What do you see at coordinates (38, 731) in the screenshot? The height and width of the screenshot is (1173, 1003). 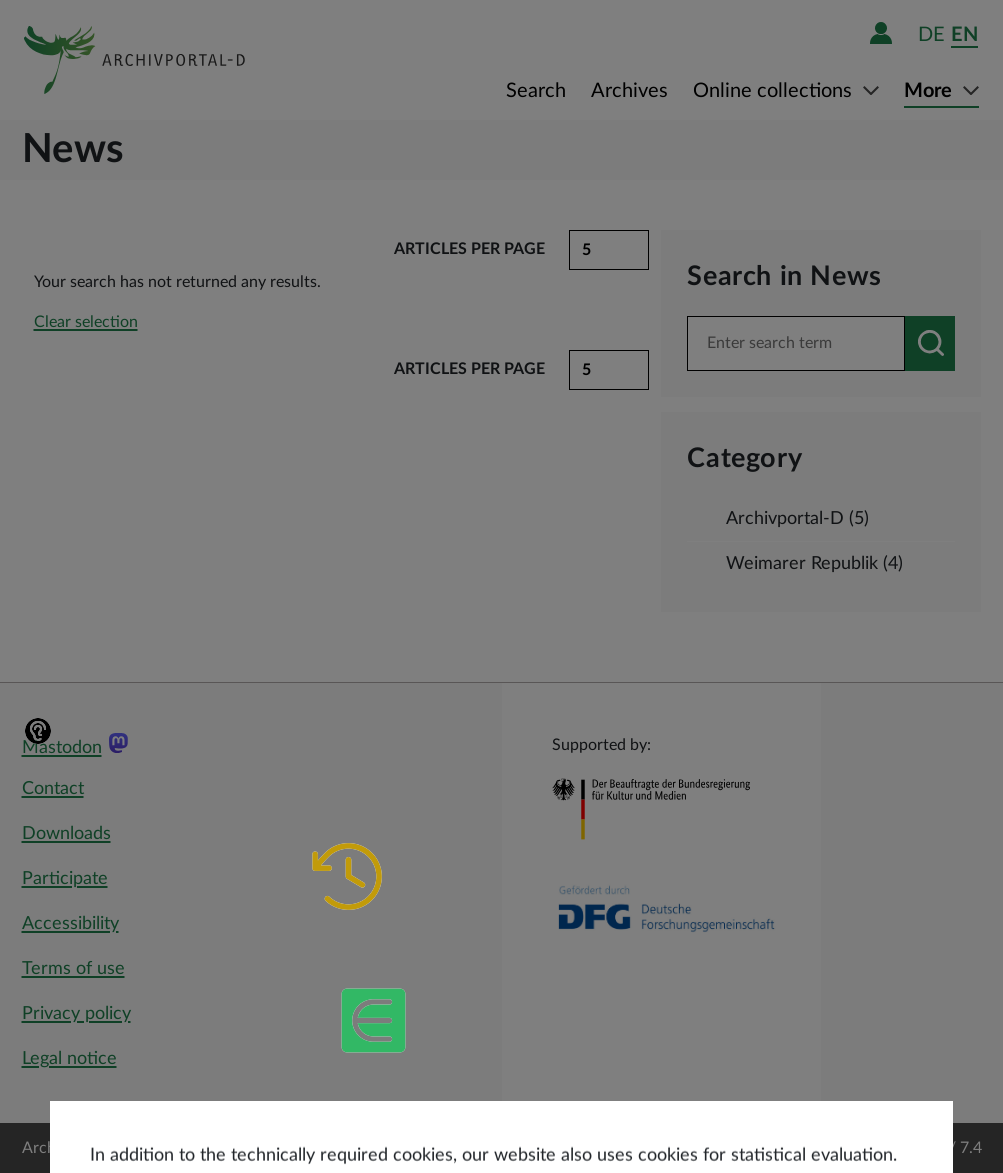 I see `access accessibility or hearing settings` at bounding box center [38, 731].